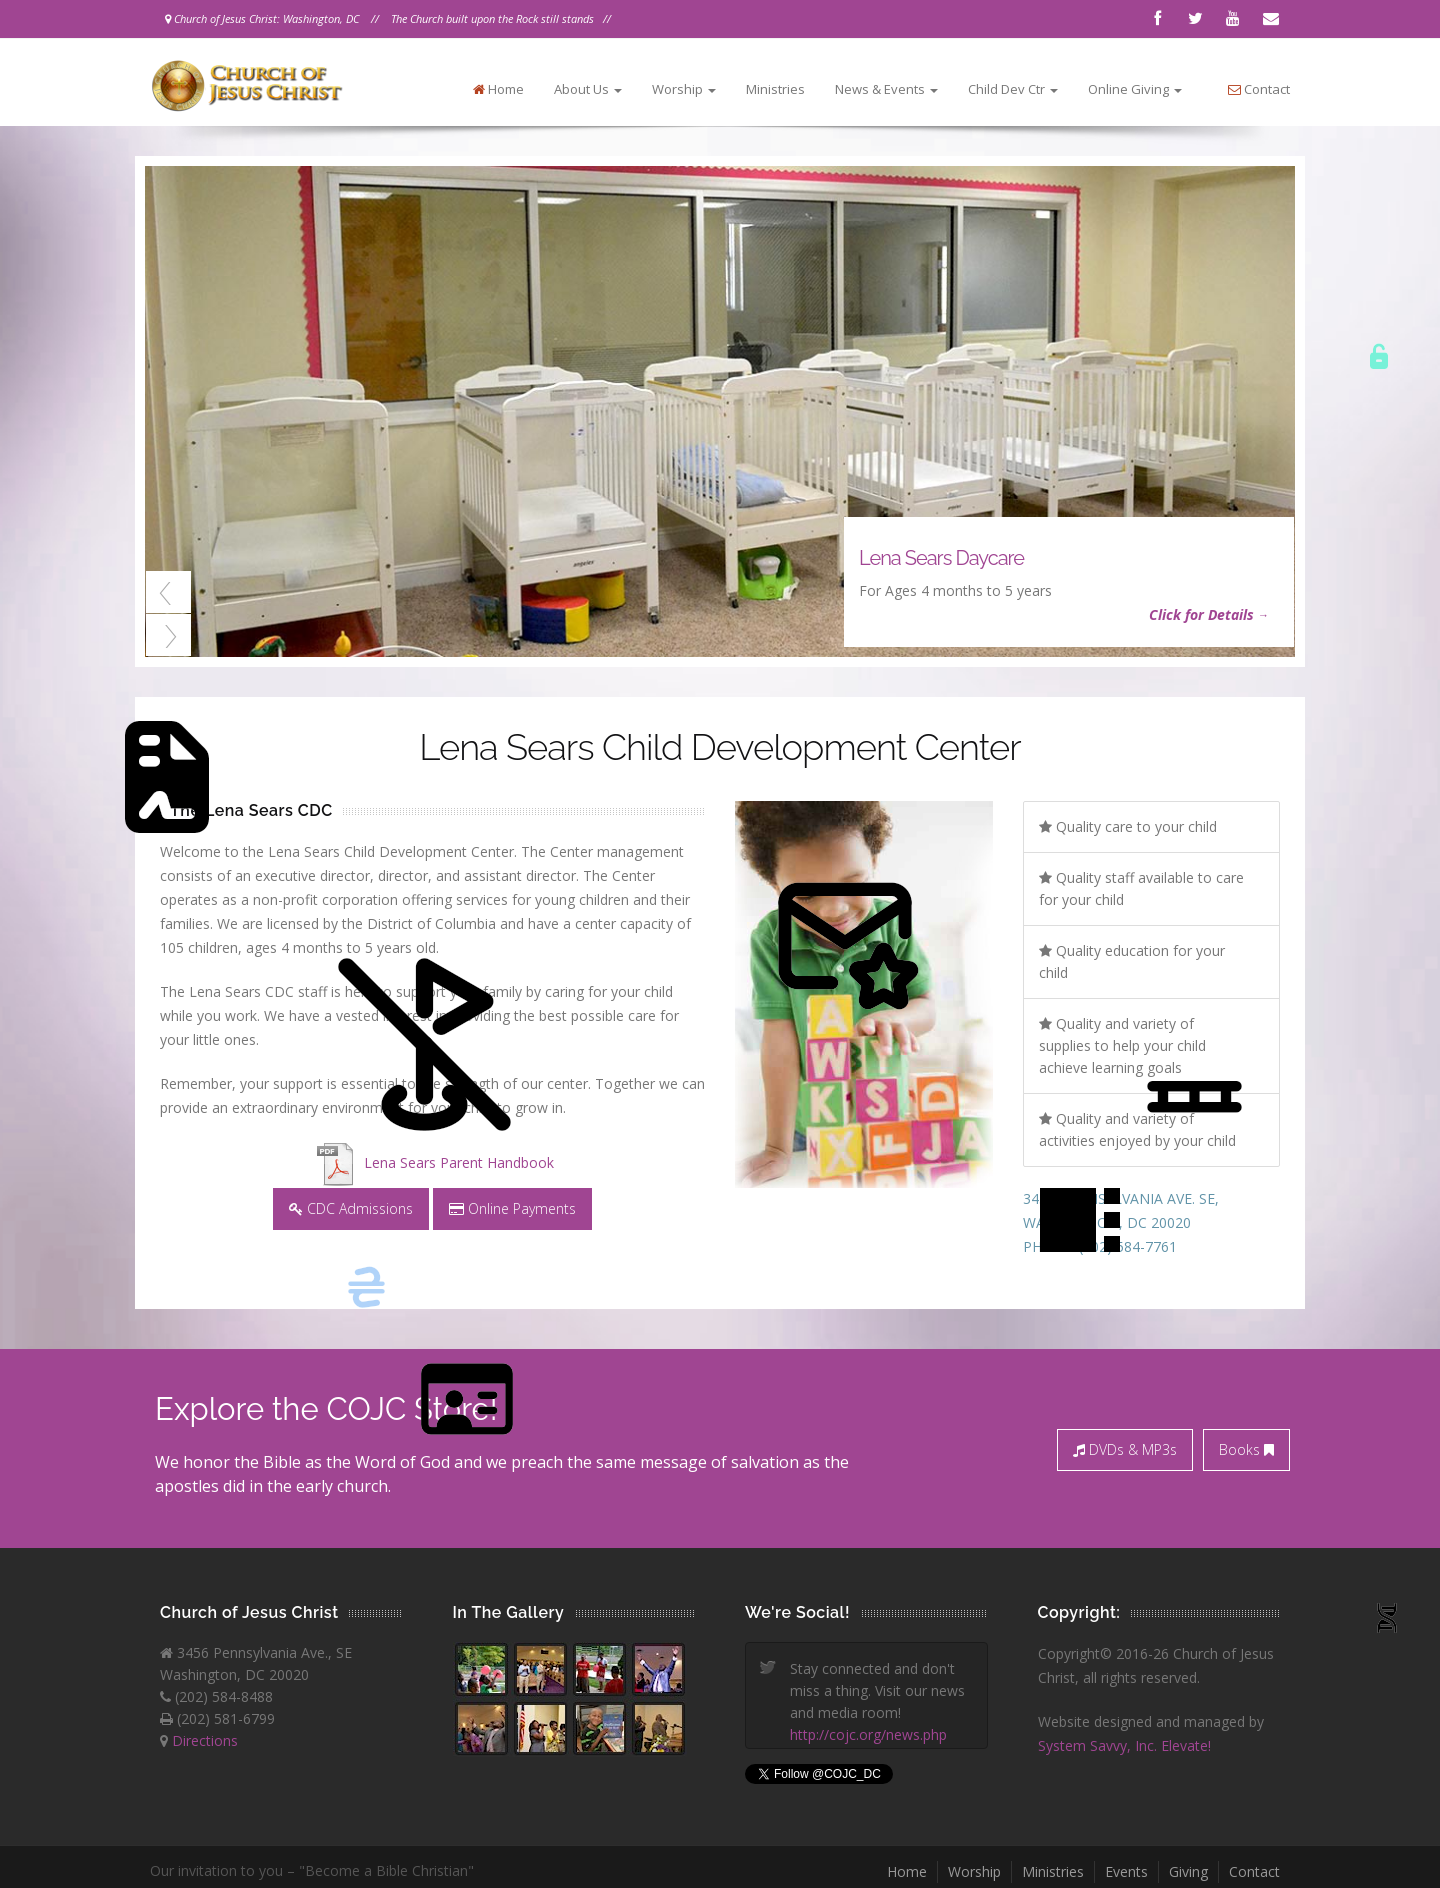 The height and width of the screenshot is (1888, 1440). What do you see at coordinates (1080, 1220) in the screenshot?
I see `toggle sidebar panel visibility` at bounding box center [1080, 1220].